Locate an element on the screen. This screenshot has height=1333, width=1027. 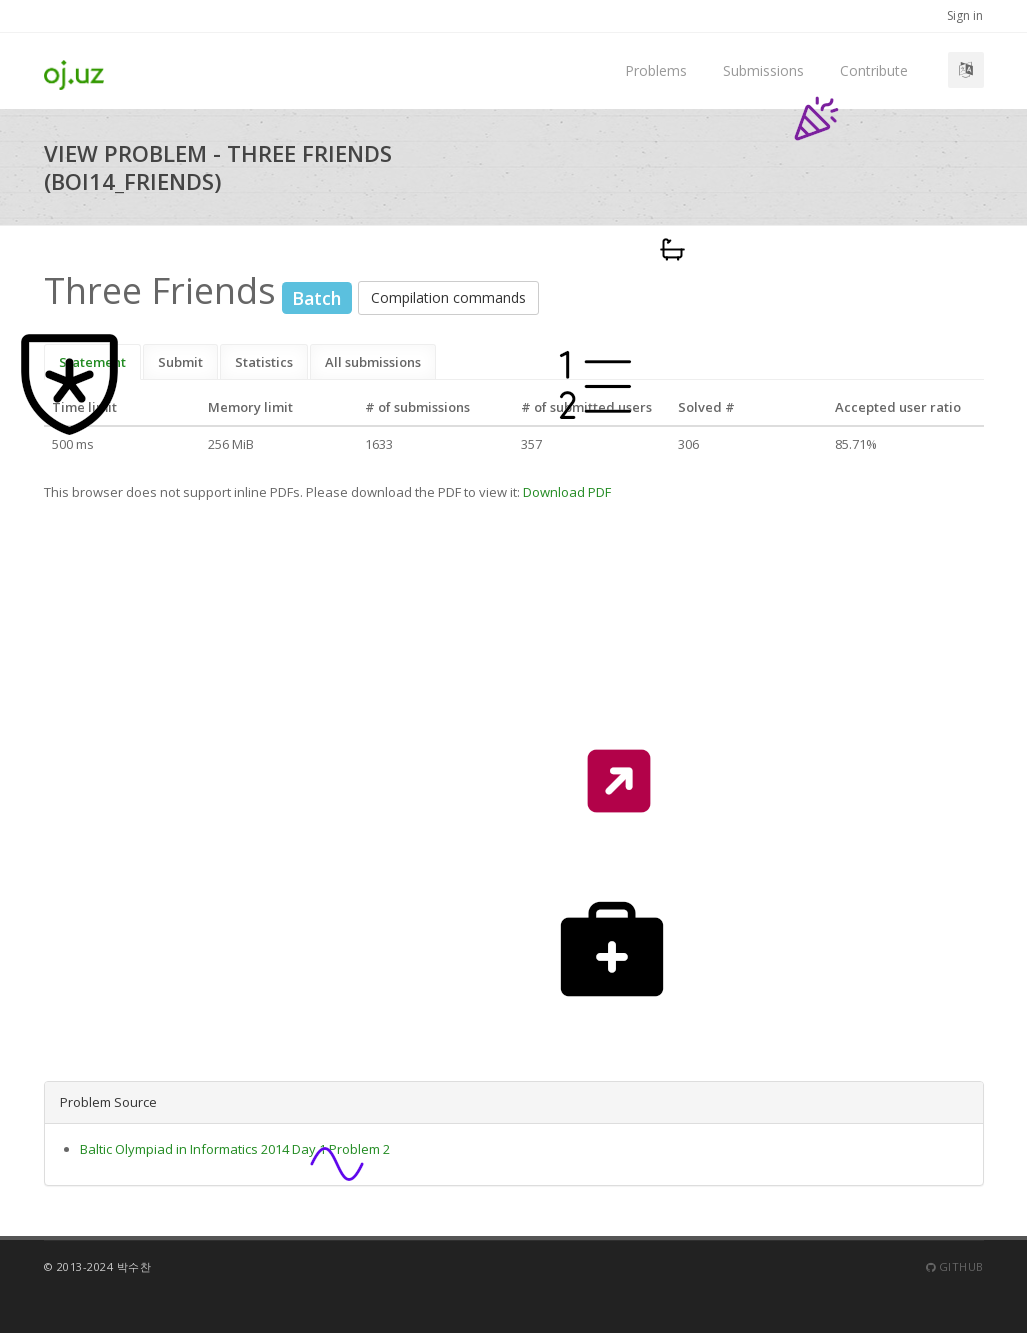
open link in a new window or tab is located at coordinates (619, 781).